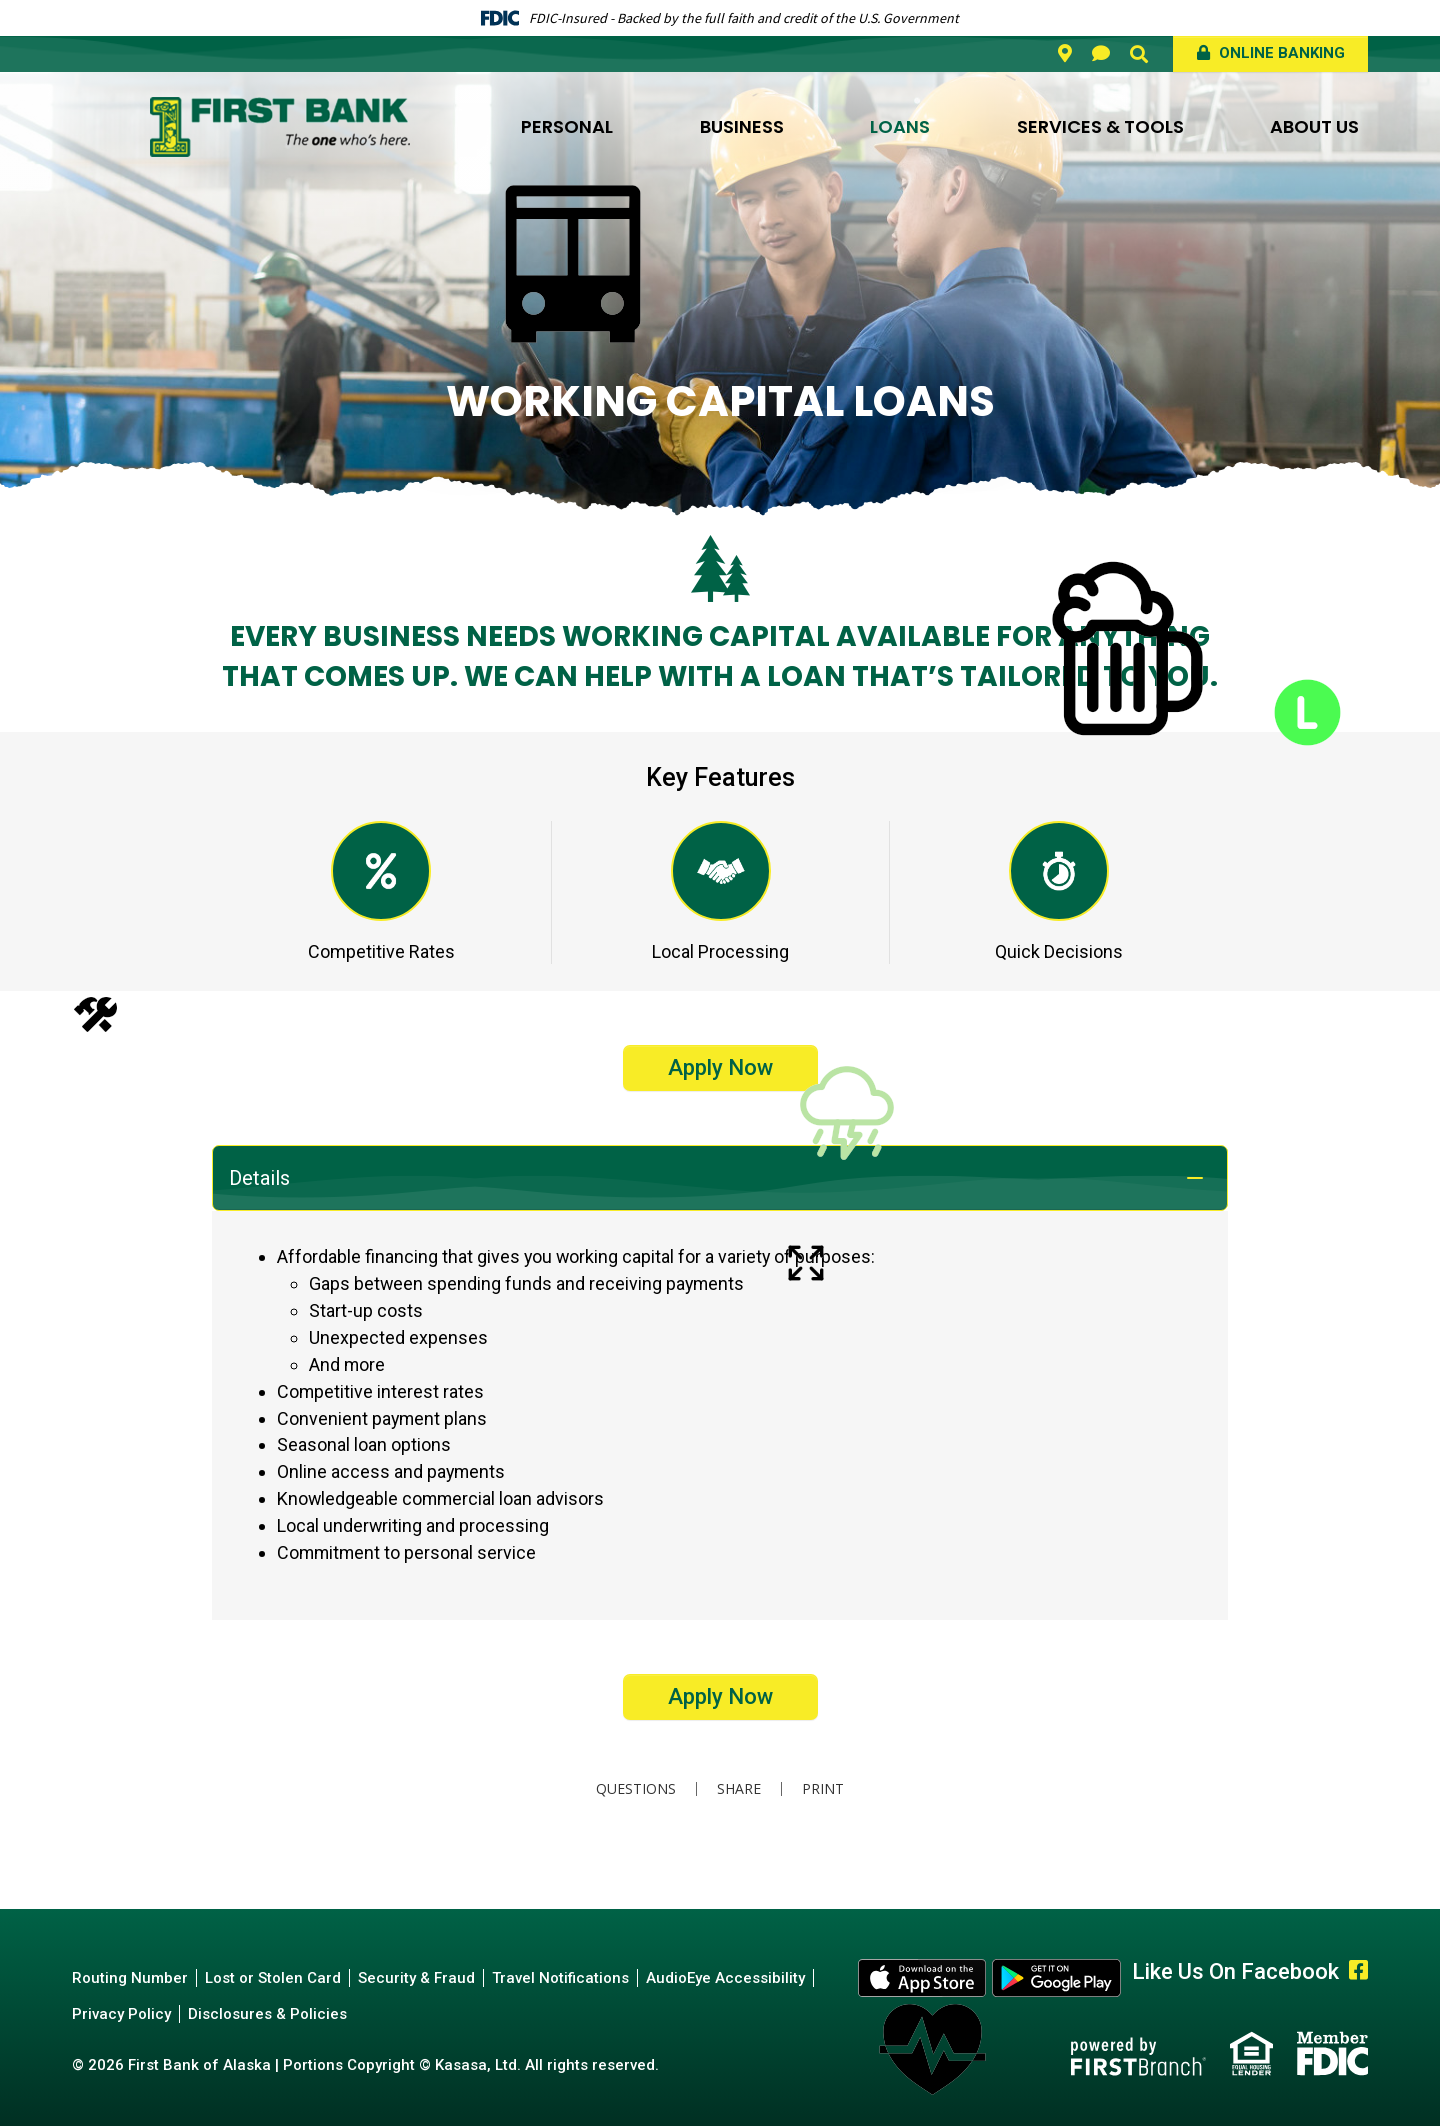 This screenshot has width=1440, height=2127. I want to click on indicates thunderstorm weather conditions, so click(847, 1113).